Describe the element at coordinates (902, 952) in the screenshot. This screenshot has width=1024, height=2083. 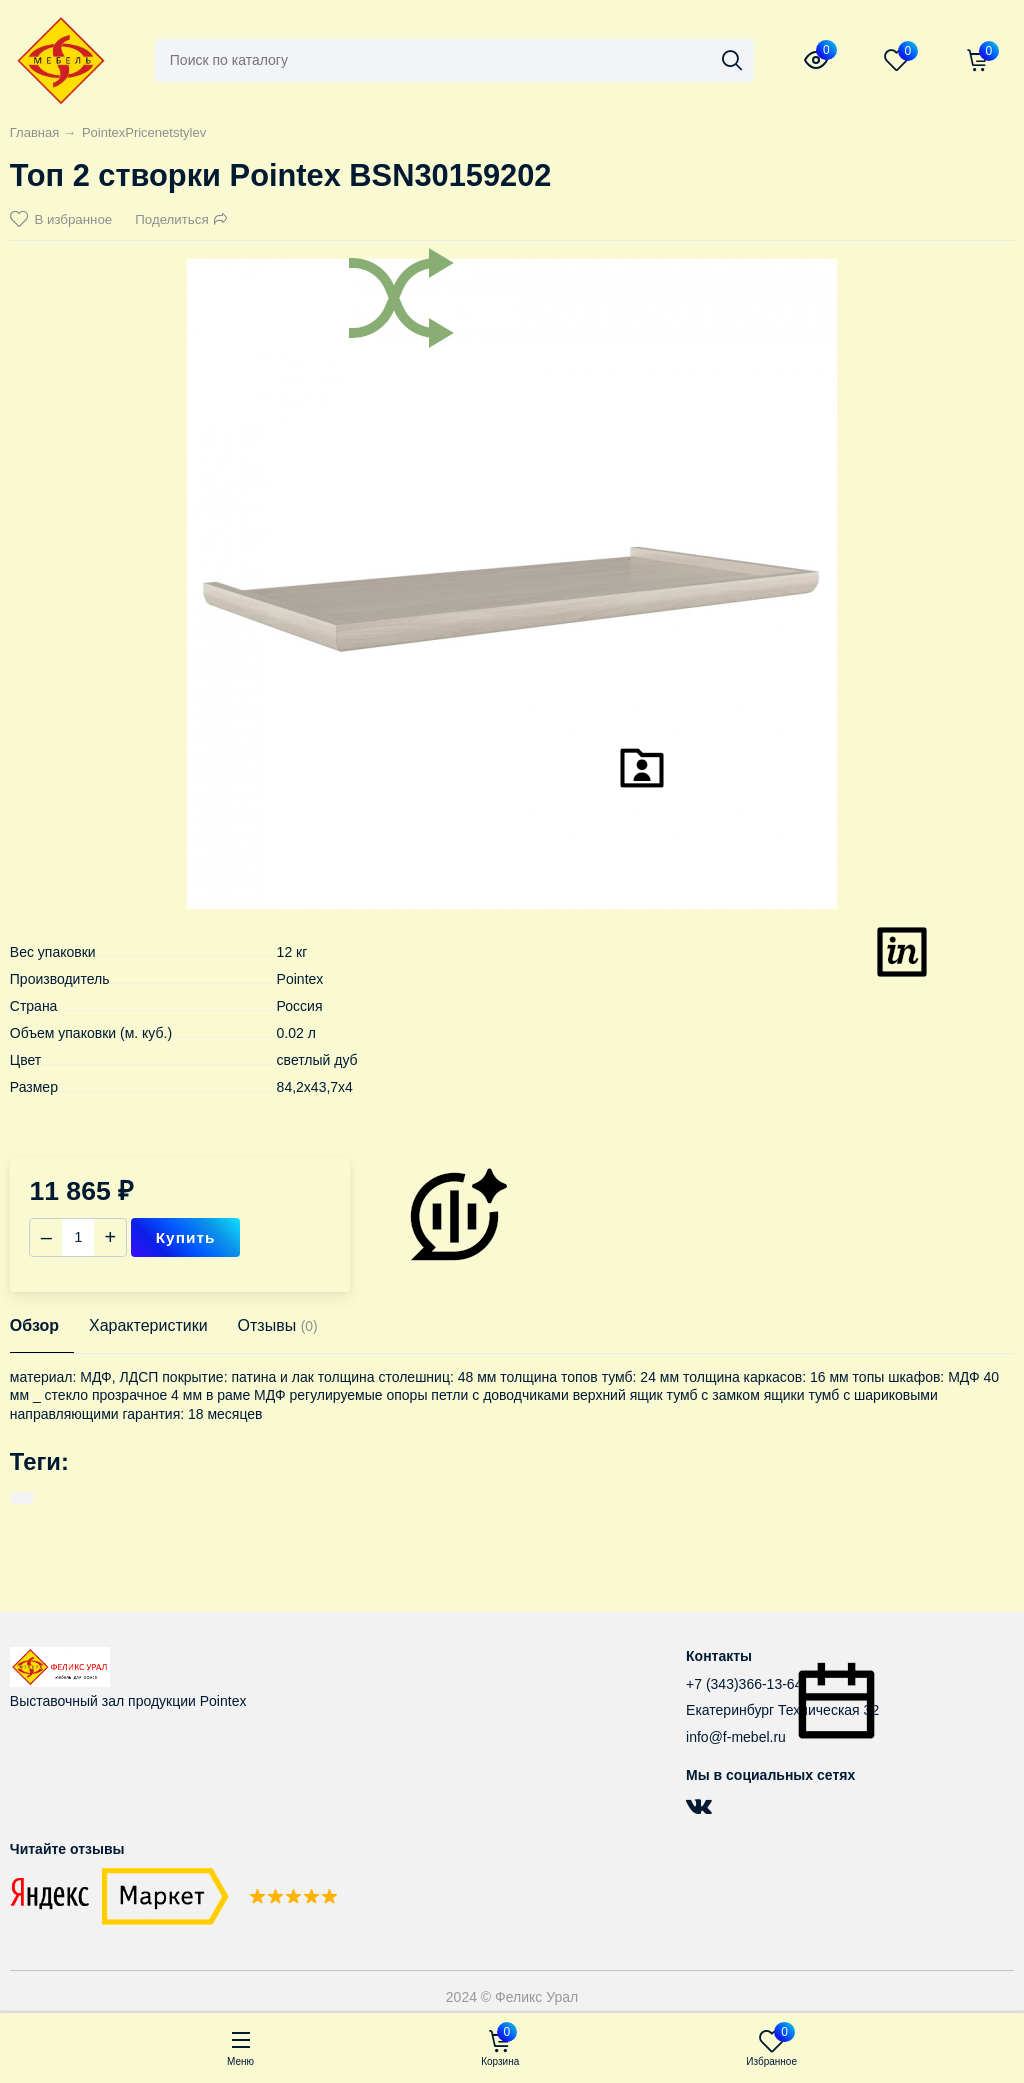
I see `open InVision app` at that location.